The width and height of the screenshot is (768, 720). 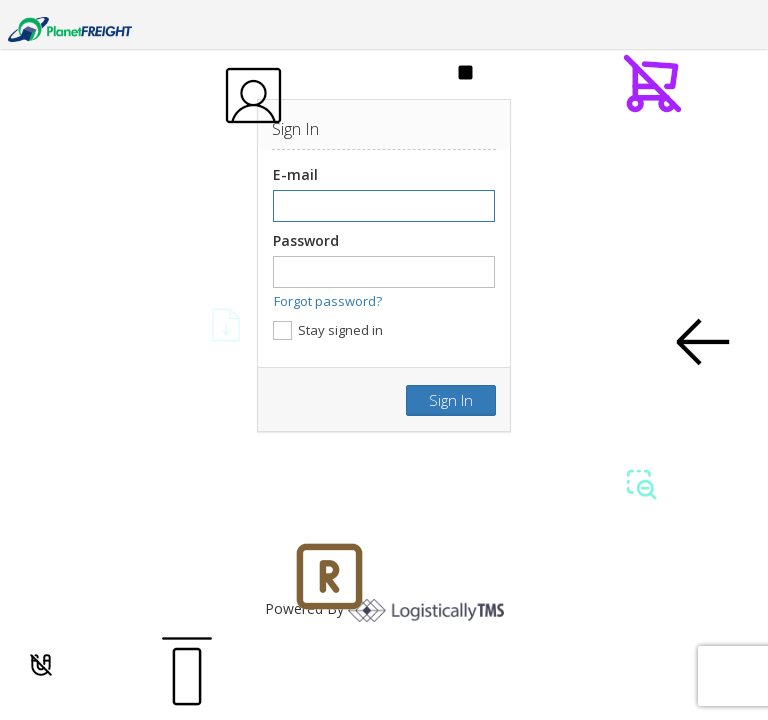 What do you see at coordinates (187, 670) in the screenshot?
I see `align object to top edge` at bounding box center [187, 670].